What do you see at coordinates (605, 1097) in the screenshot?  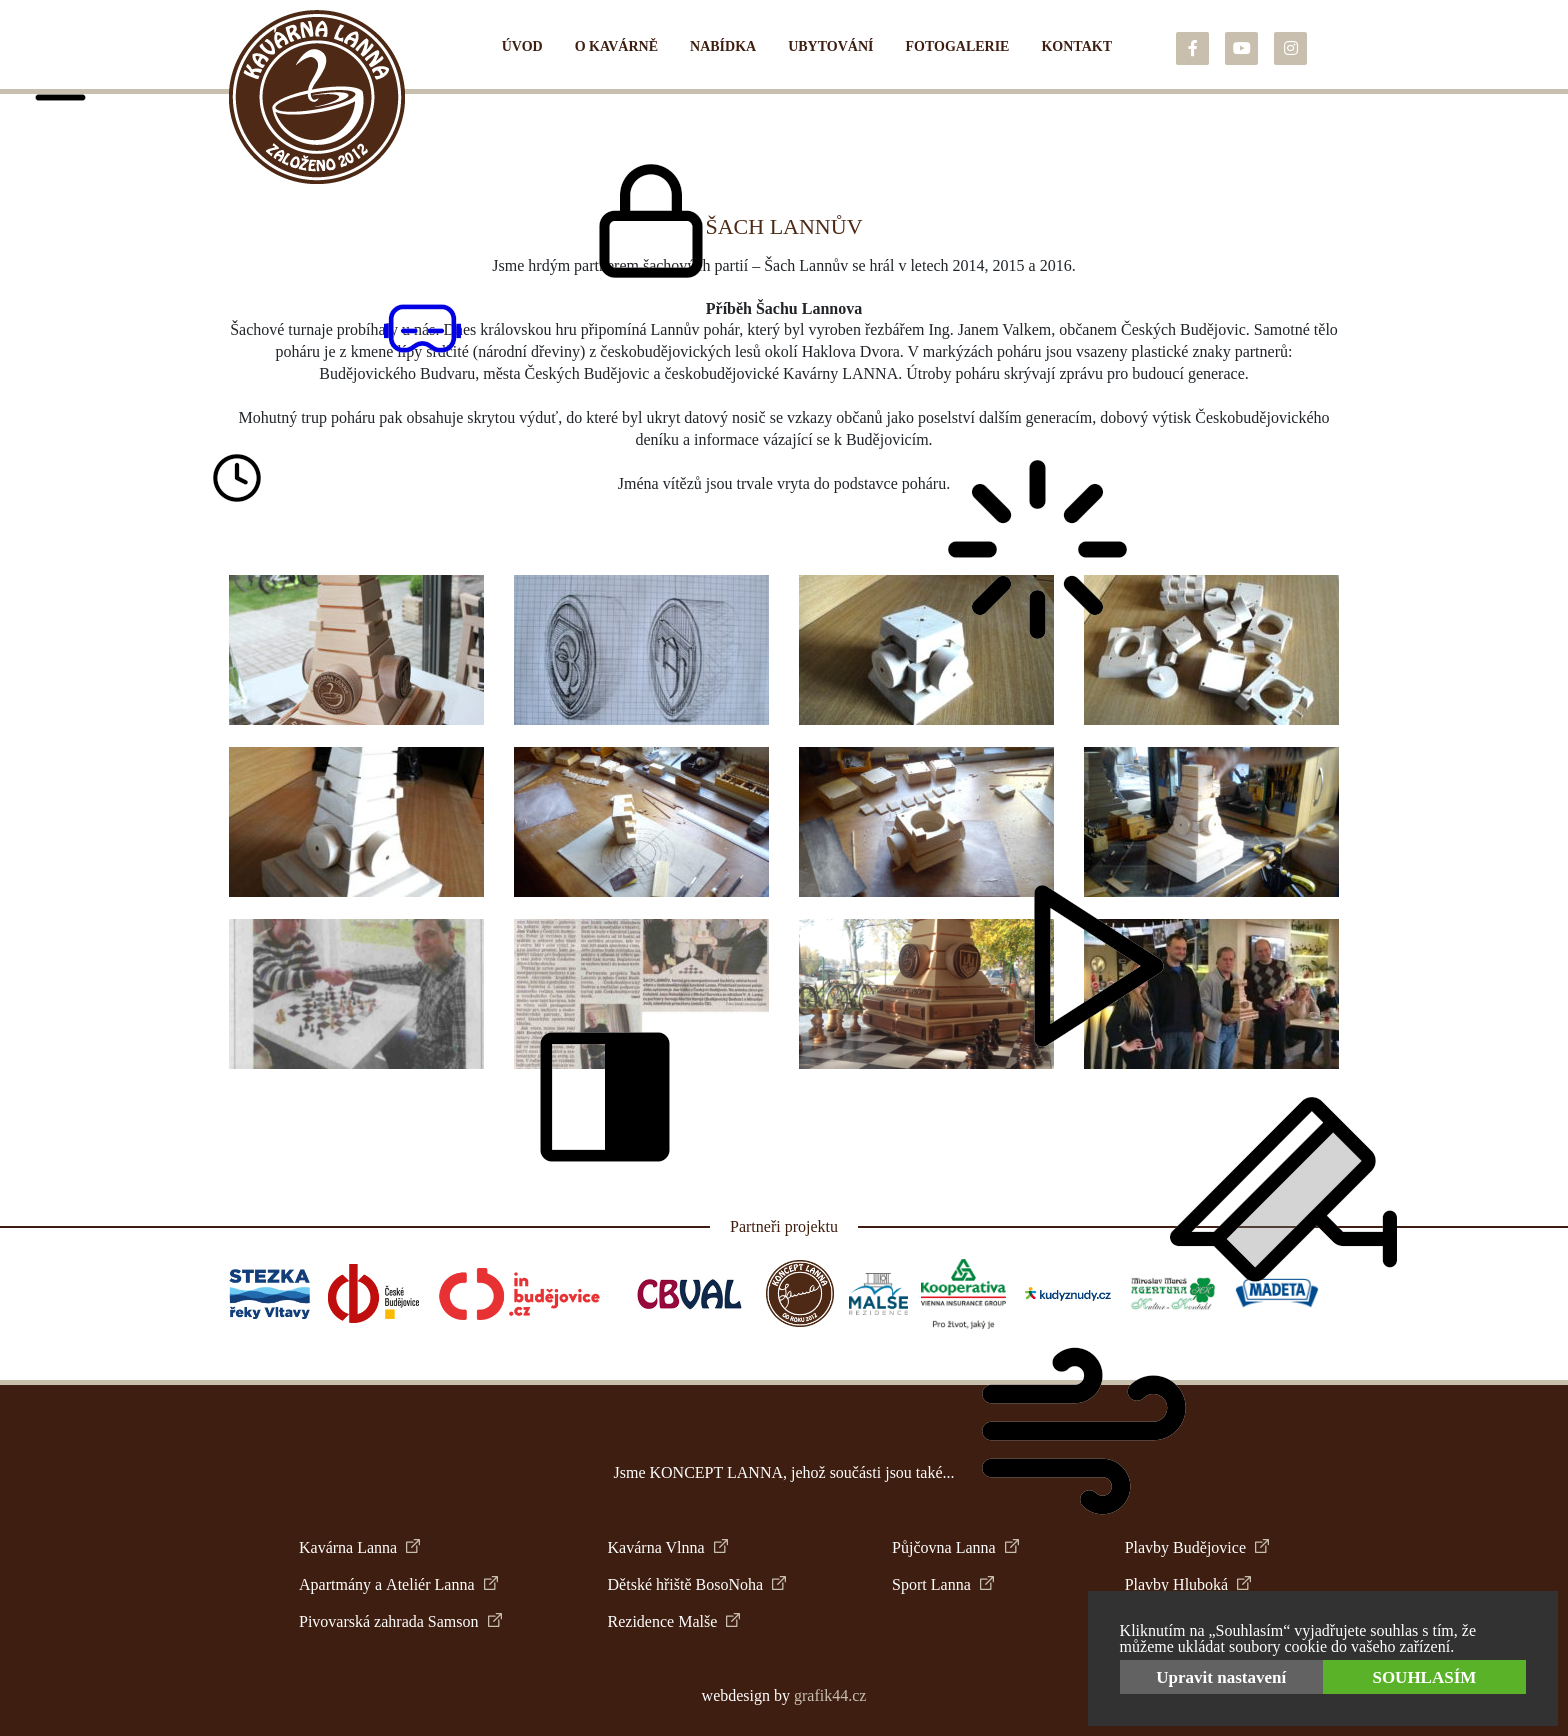 I see `toggle between split-screen view` at bounding box center [605, 1097].